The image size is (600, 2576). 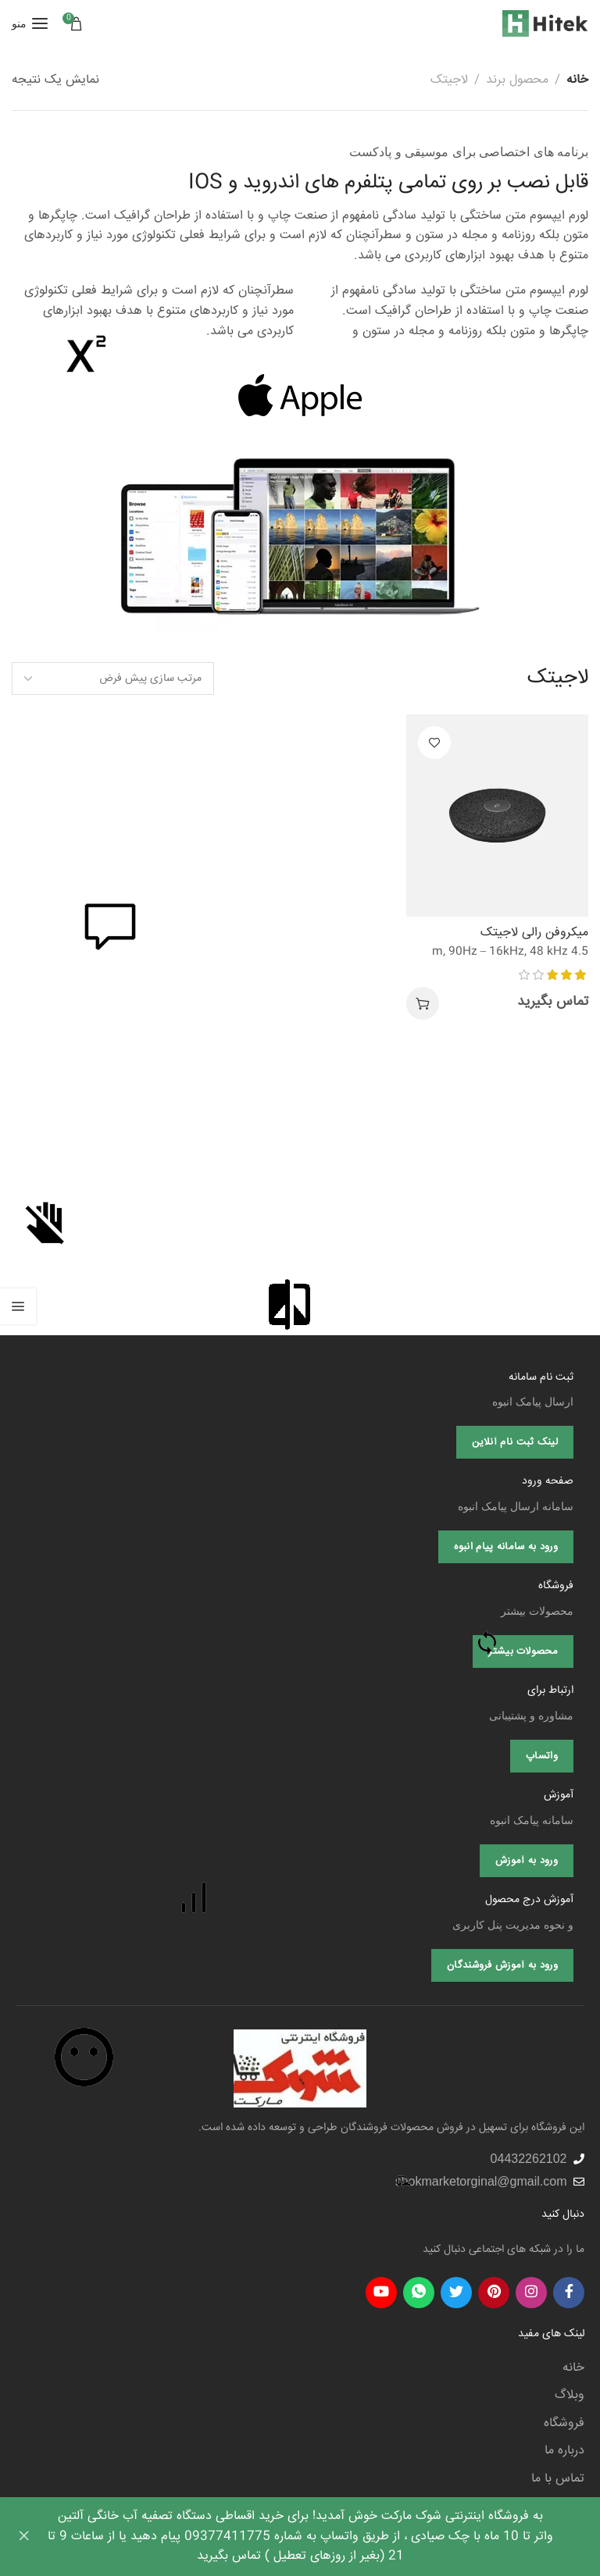 I want to click on open comments section, so click(x=110, y=925).